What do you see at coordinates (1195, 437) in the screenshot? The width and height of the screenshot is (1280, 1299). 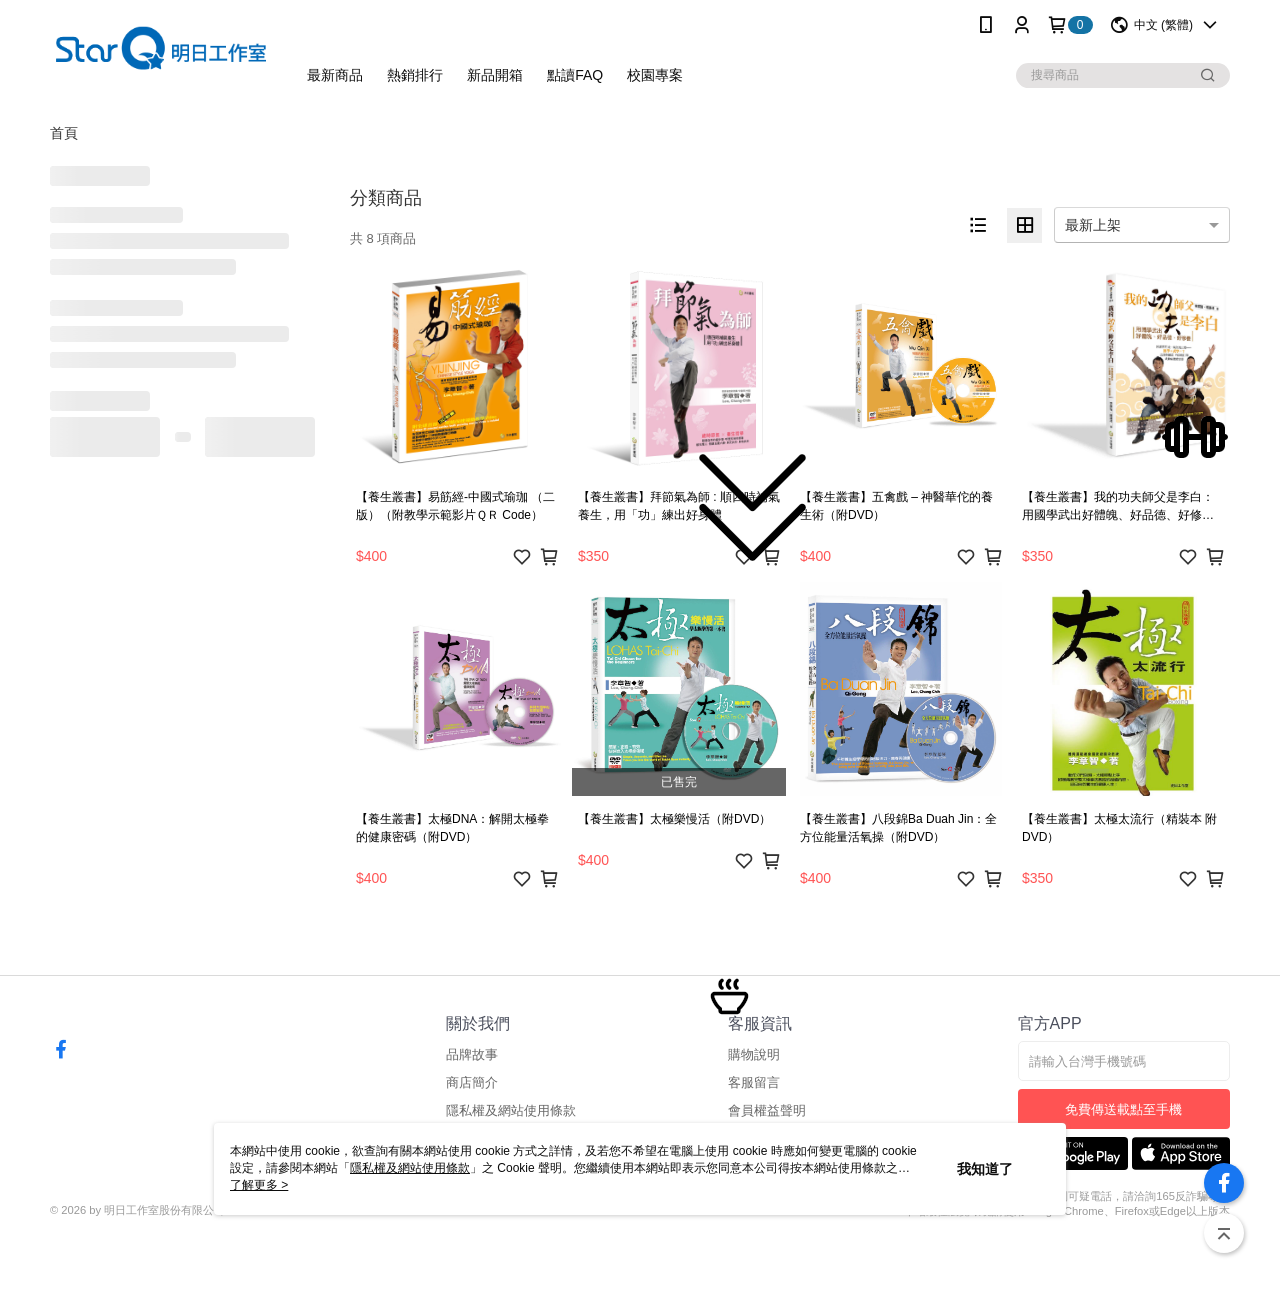 I see `access workout or fitness features` at bounding box center [1195, 437].